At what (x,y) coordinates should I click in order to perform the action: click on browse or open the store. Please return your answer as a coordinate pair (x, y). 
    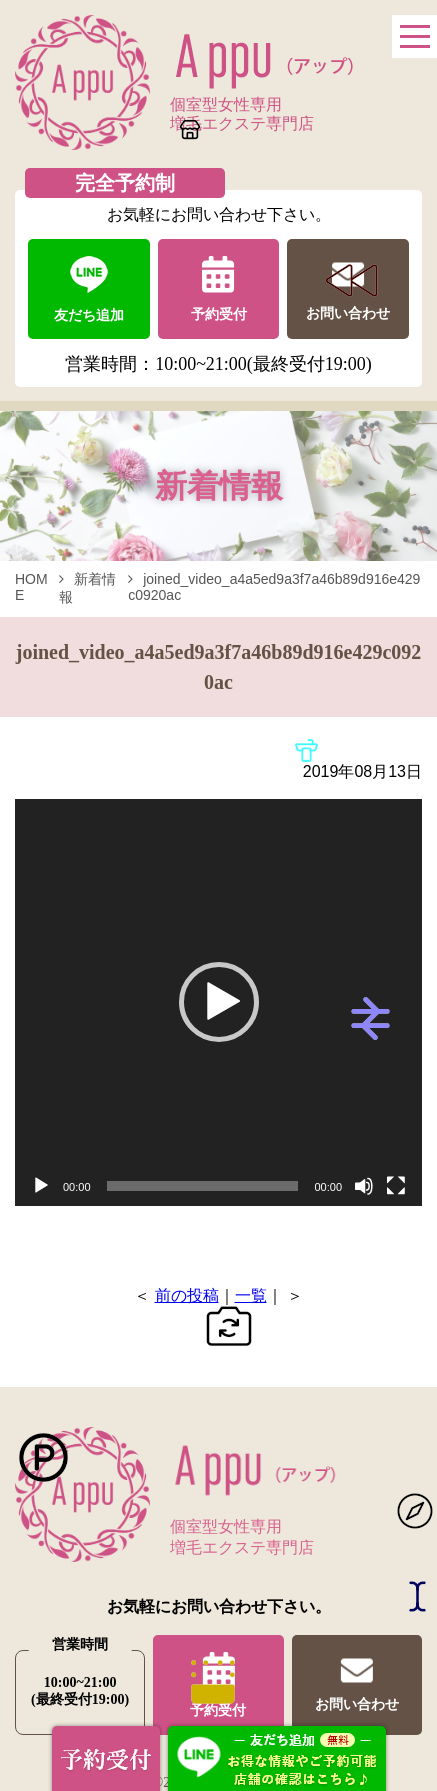
    Looking at the image, I should click on (190, 130).